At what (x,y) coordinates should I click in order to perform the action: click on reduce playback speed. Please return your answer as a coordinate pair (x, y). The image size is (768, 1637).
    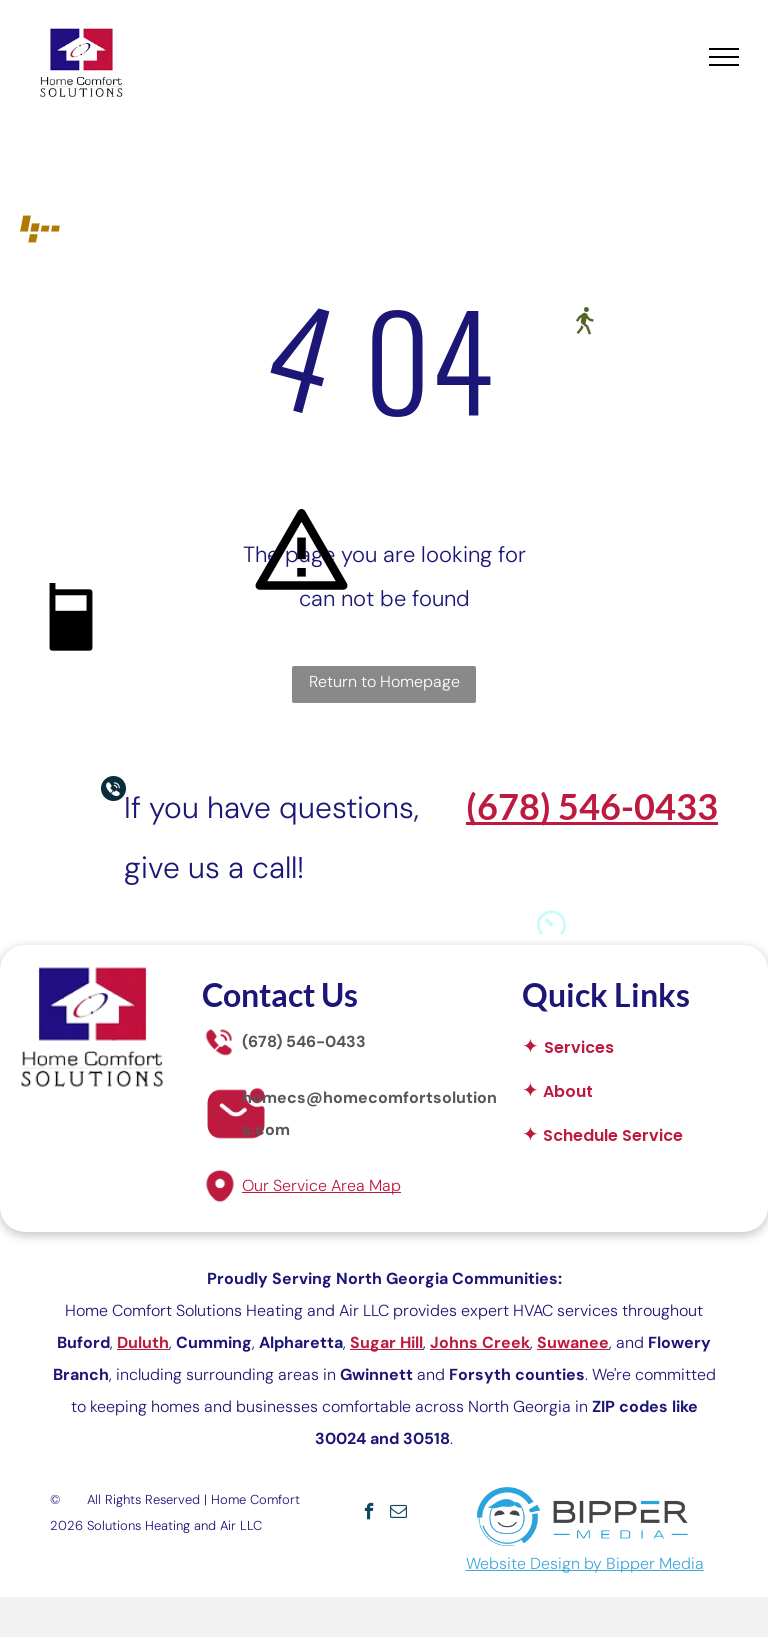
    Looking at the image, I should click on (551, 923).